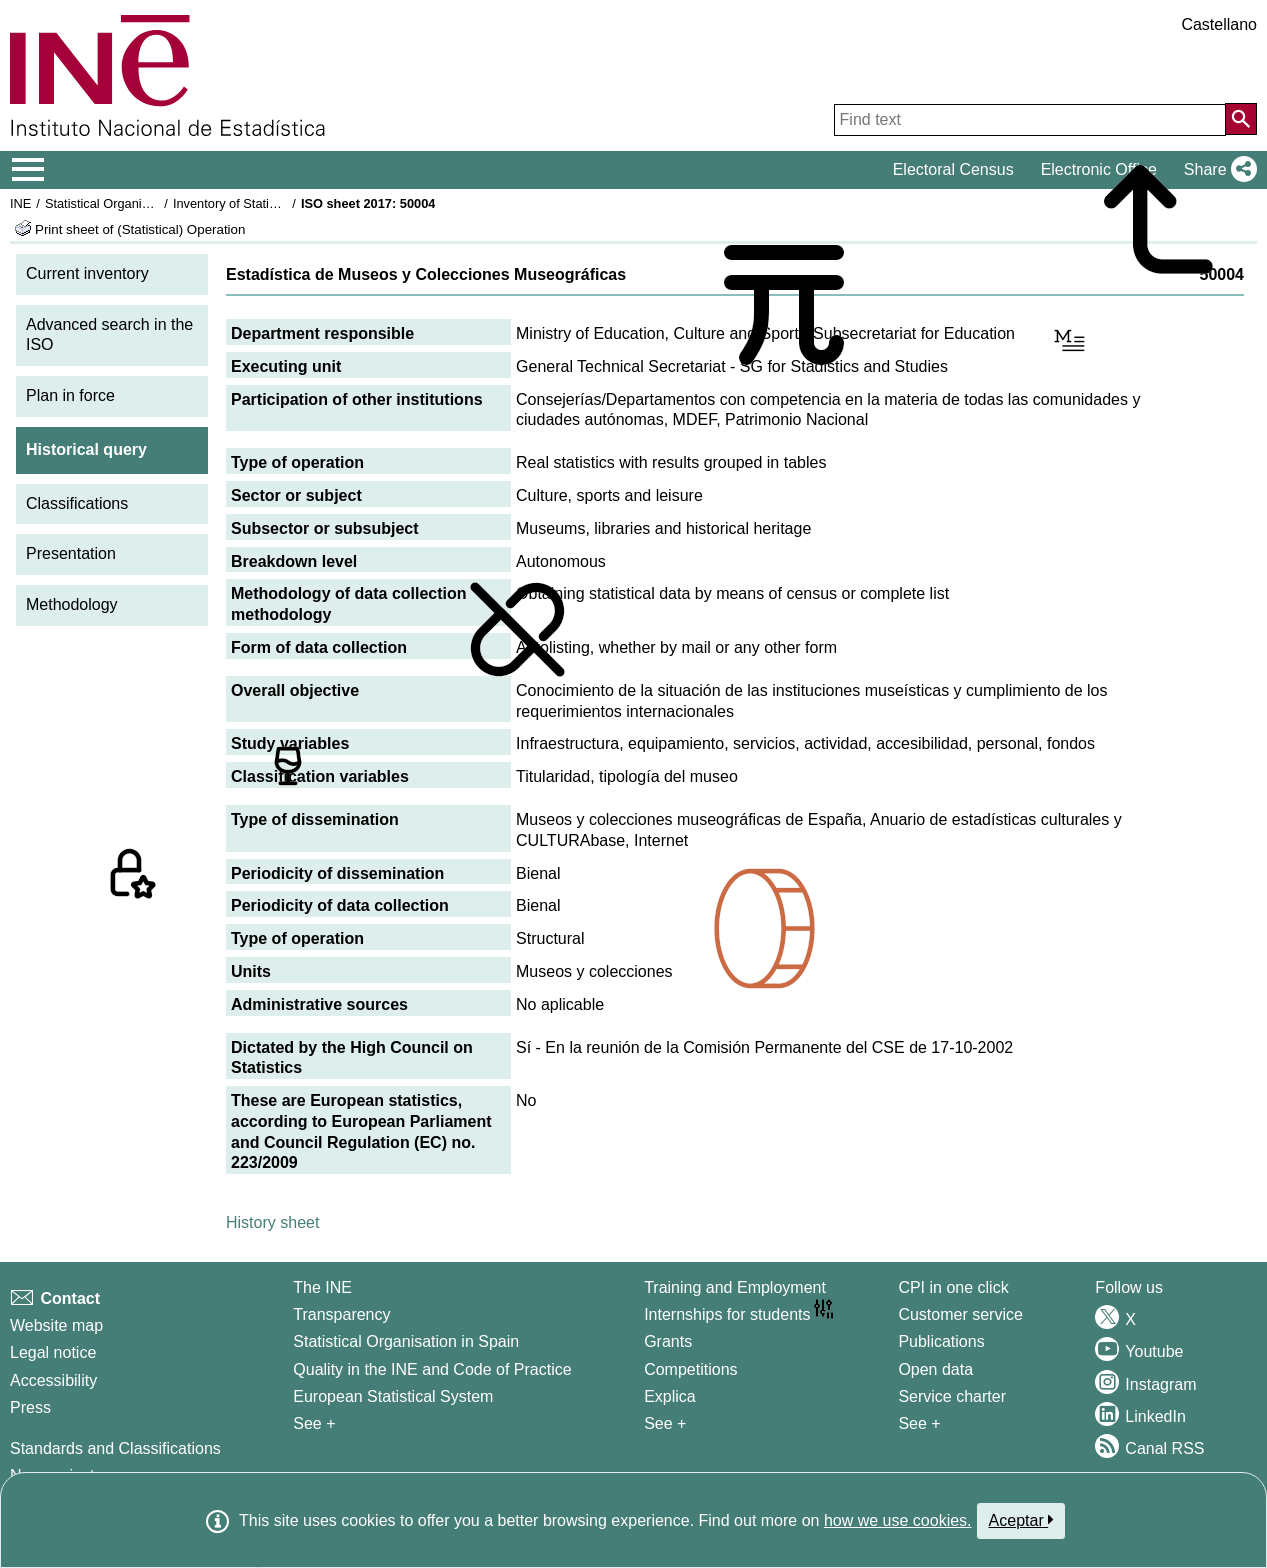 This screenshot has width=1267, height=1568. Describe the element at coordinates (823, 1308) in the screenshot. I see `pause automatic adjustments or settings sync` at that location.